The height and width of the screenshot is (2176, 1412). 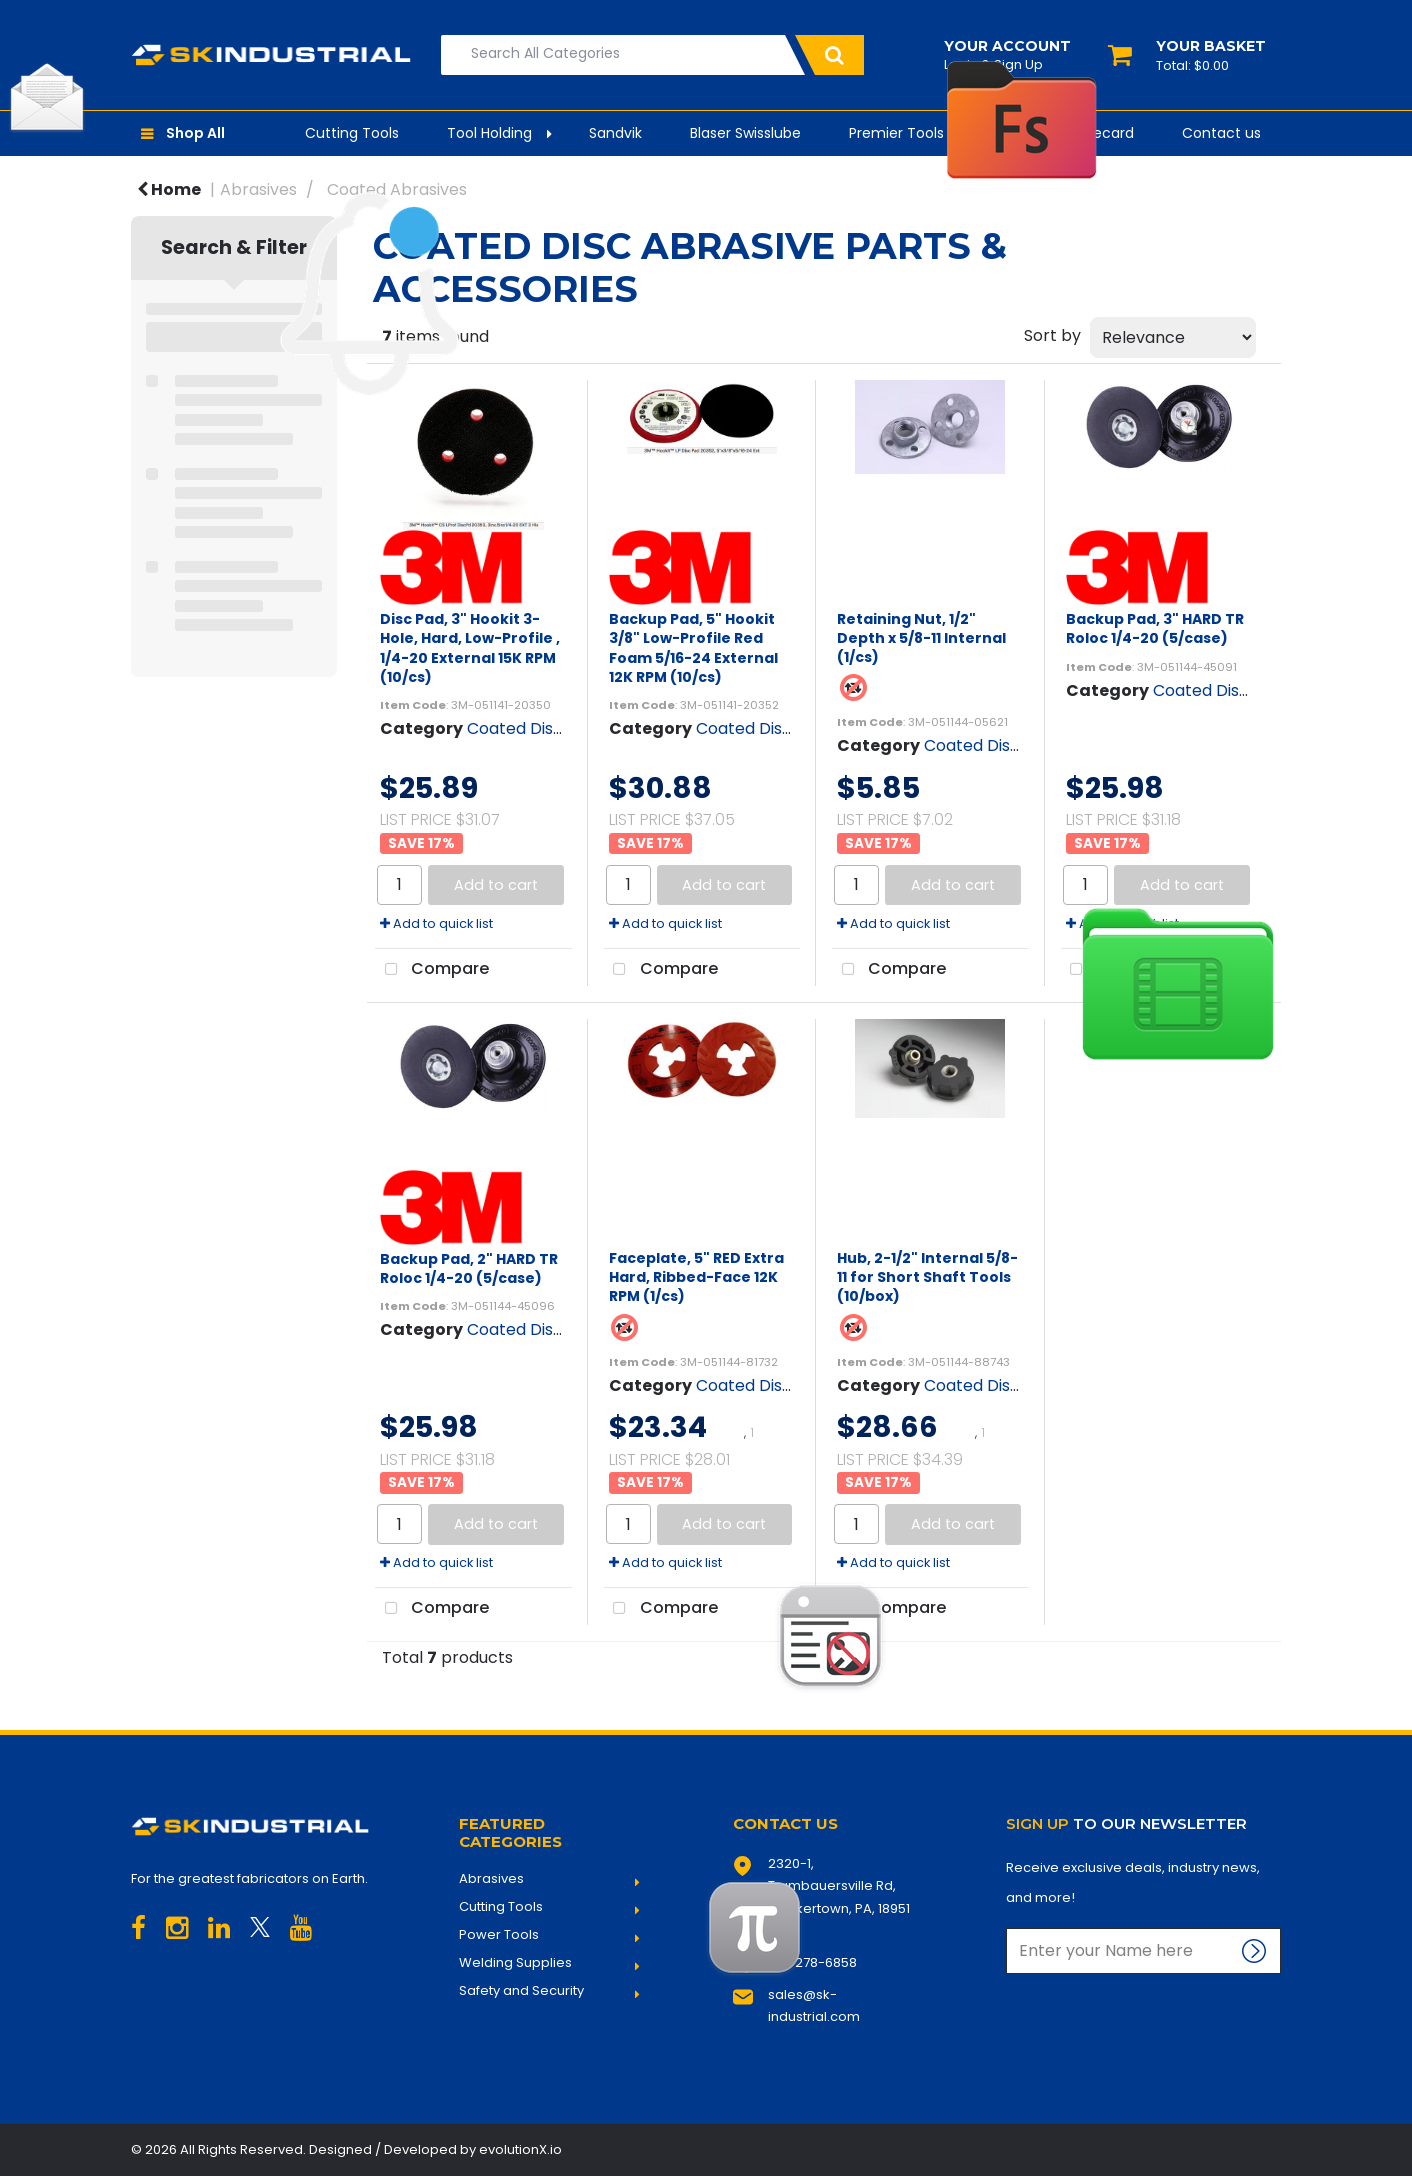 I want to click on indicates new notifications available, so click(x=369, y=293).